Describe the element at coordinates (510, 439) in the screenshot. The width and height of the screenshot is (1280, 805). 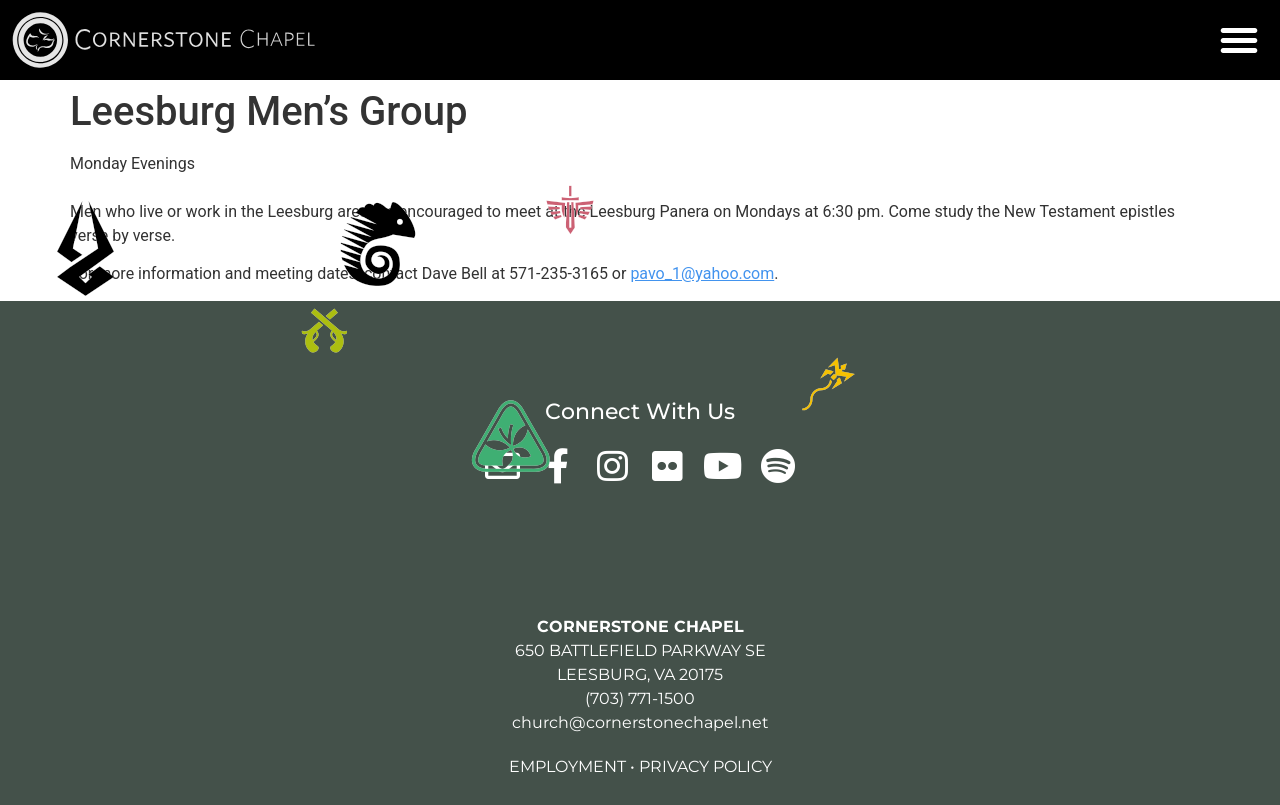
I see `warning about environmental or ecological impact` at that location.